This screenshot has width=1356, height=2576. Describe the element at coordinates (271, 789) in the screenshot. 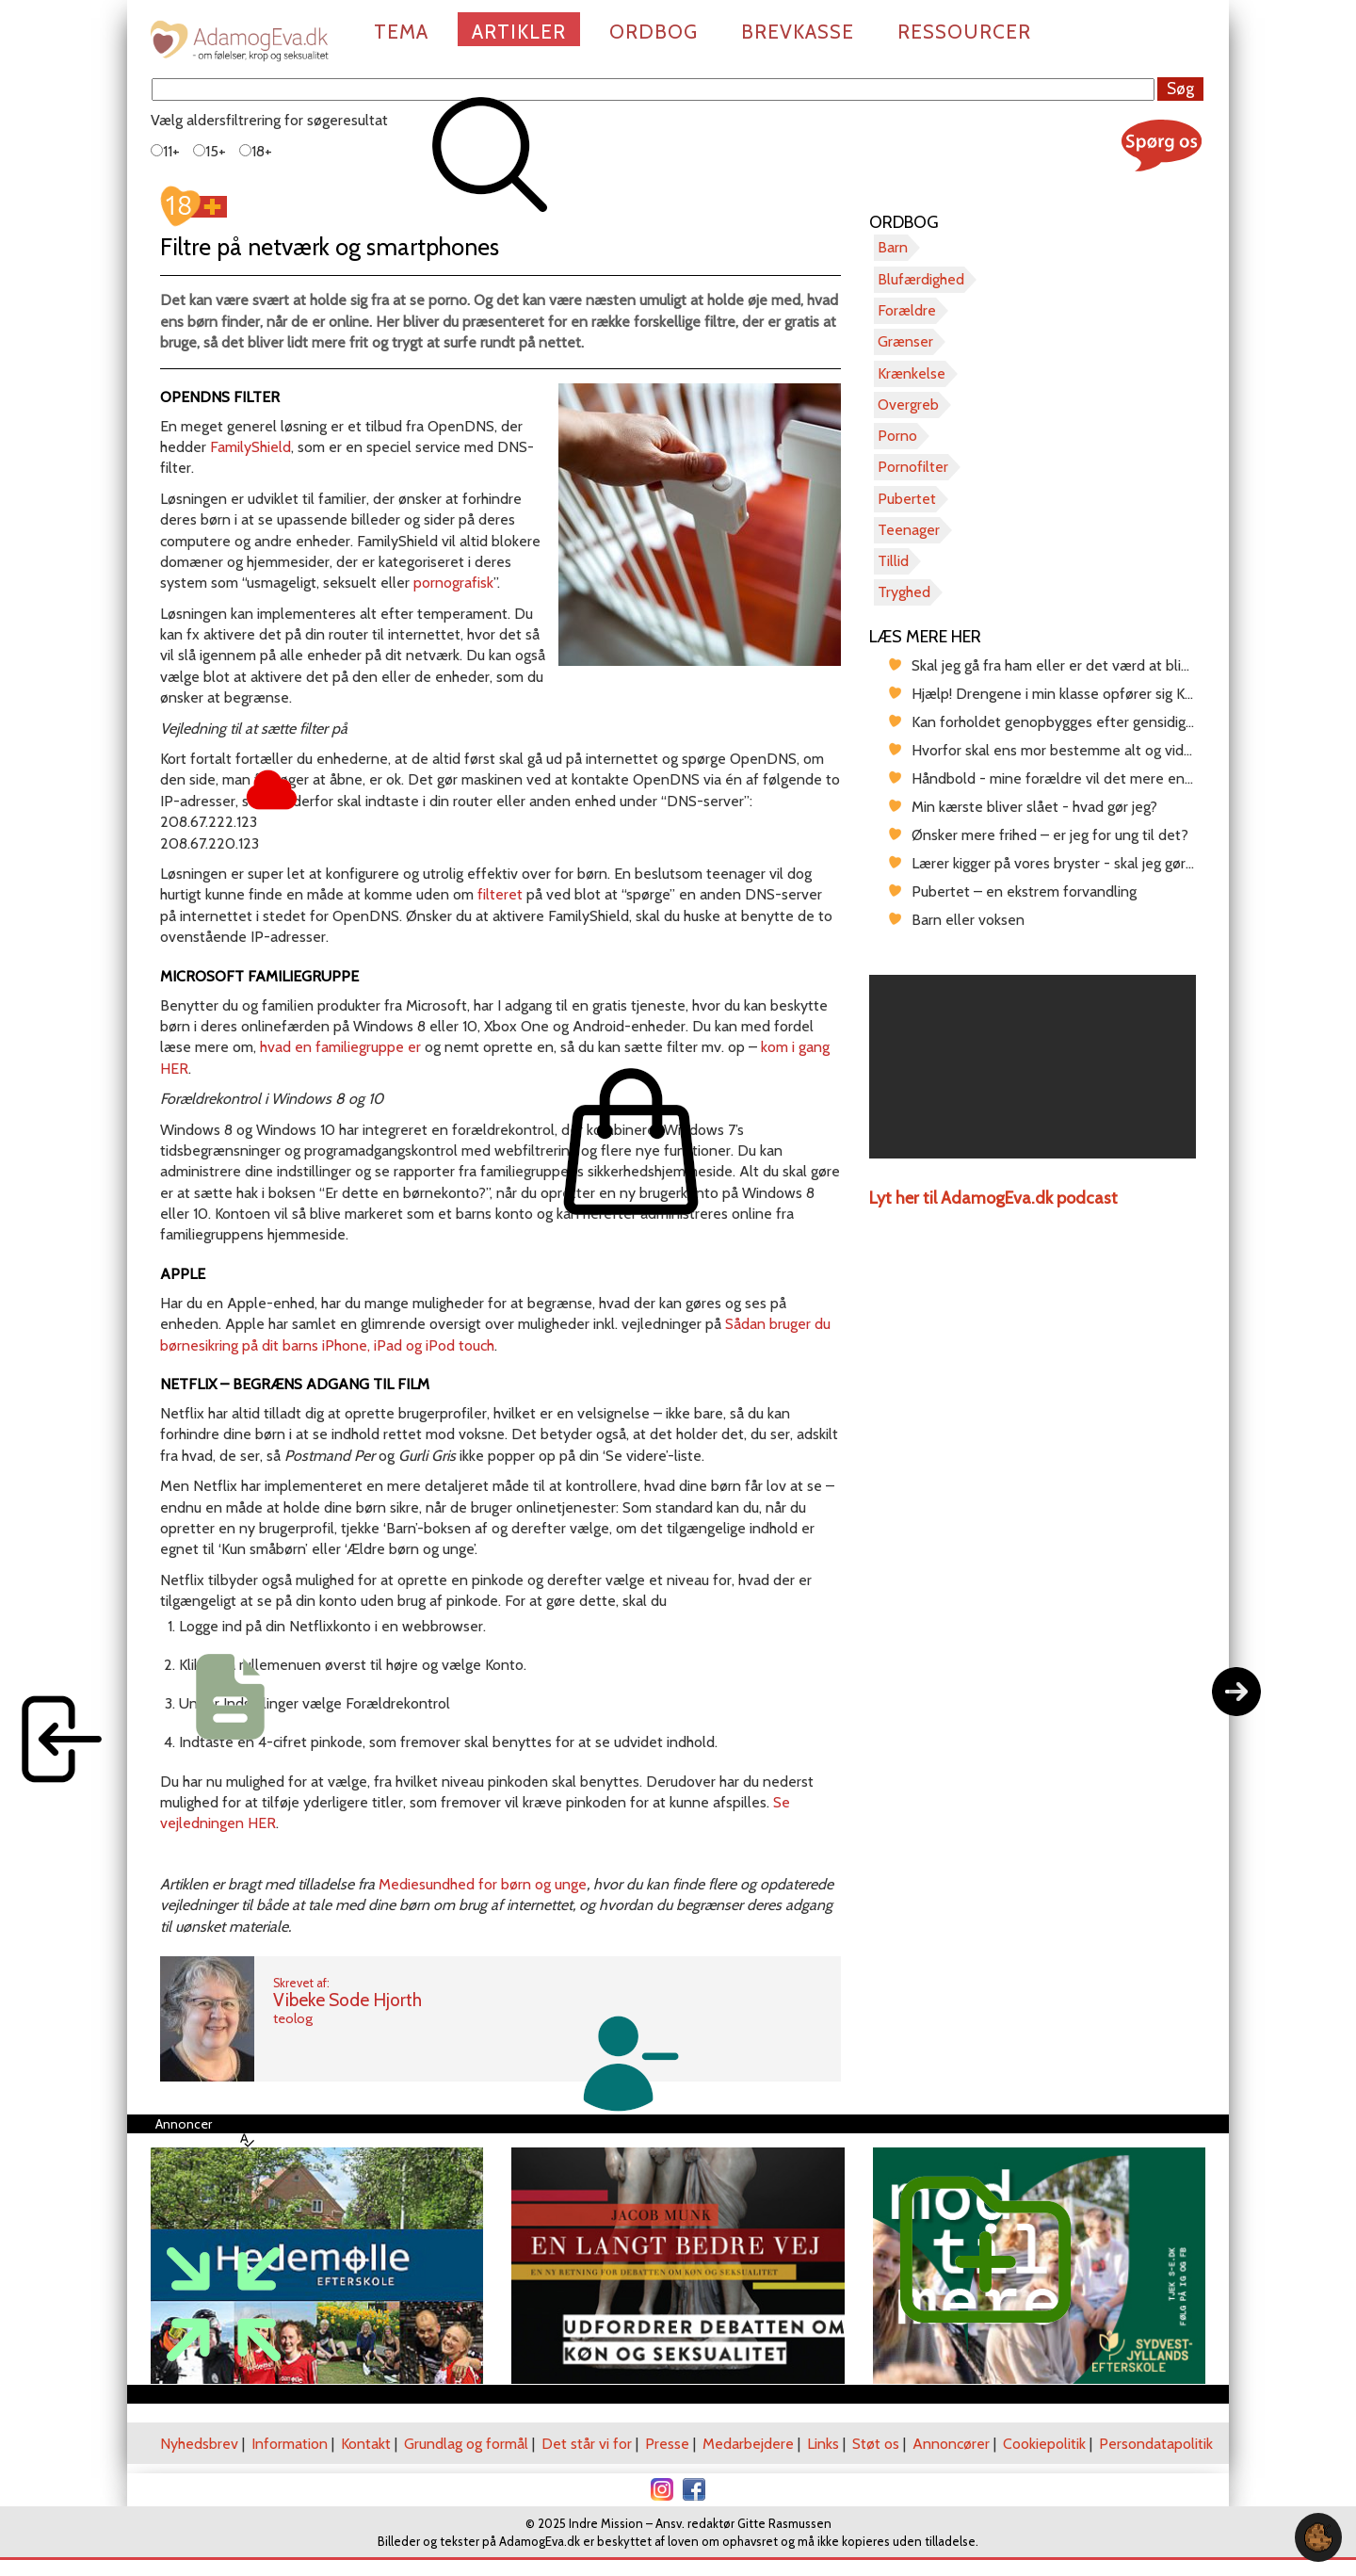

I see `cloud storage or sync status` at that location.